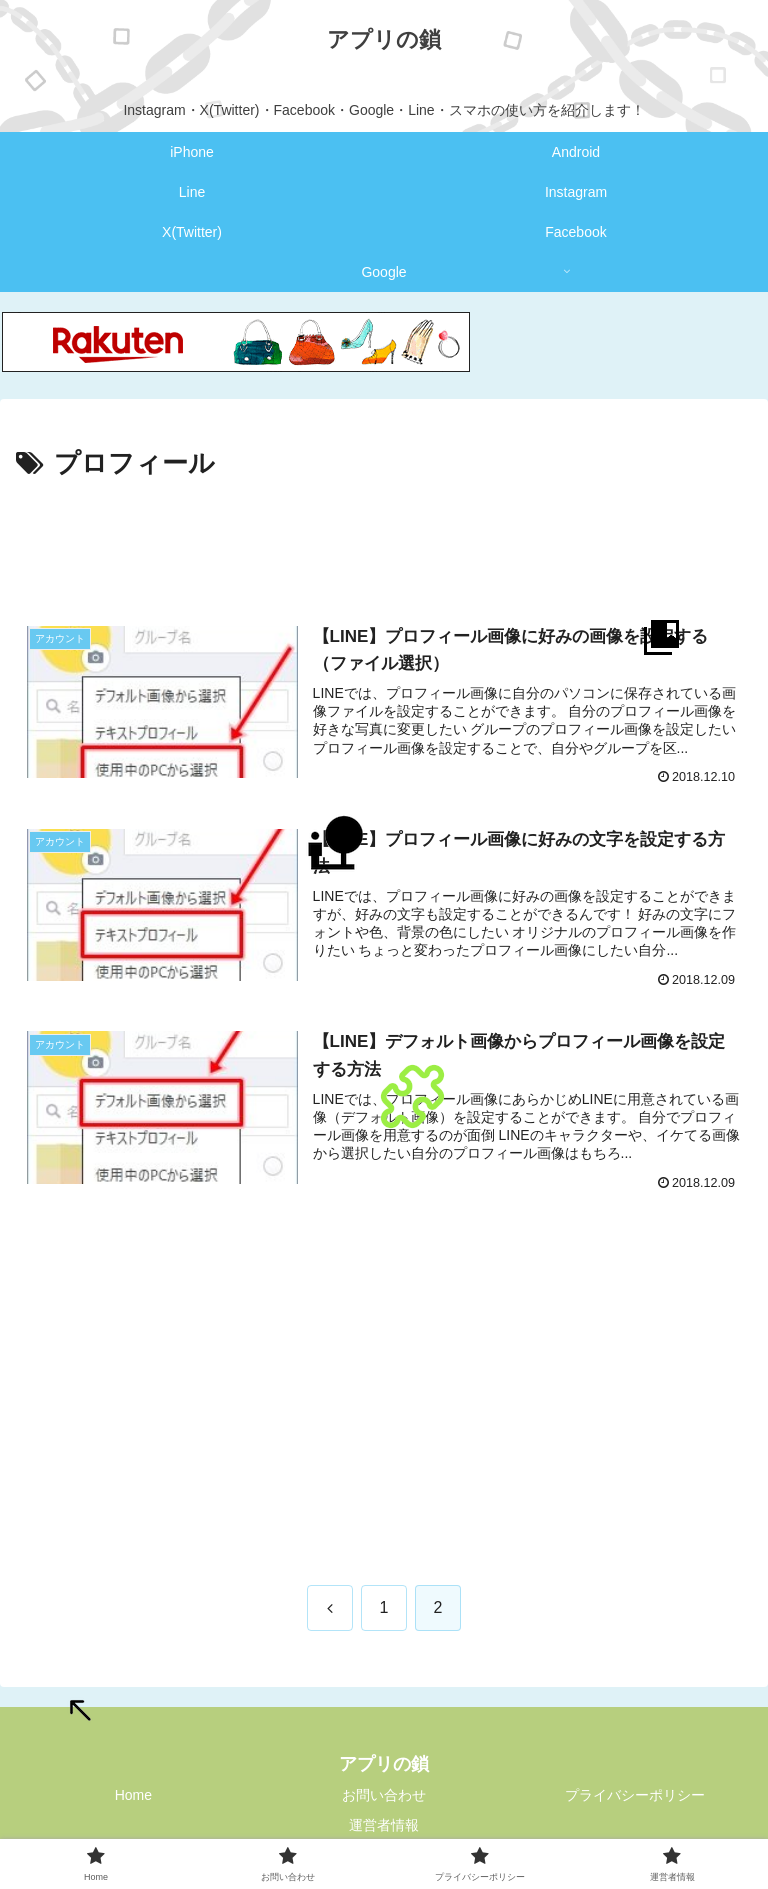 This screenshot has height=1889, width=768. Describe the element at coordinates (80, 1710) in the screenshot. I see `navigate to the northwest direction` at that location.